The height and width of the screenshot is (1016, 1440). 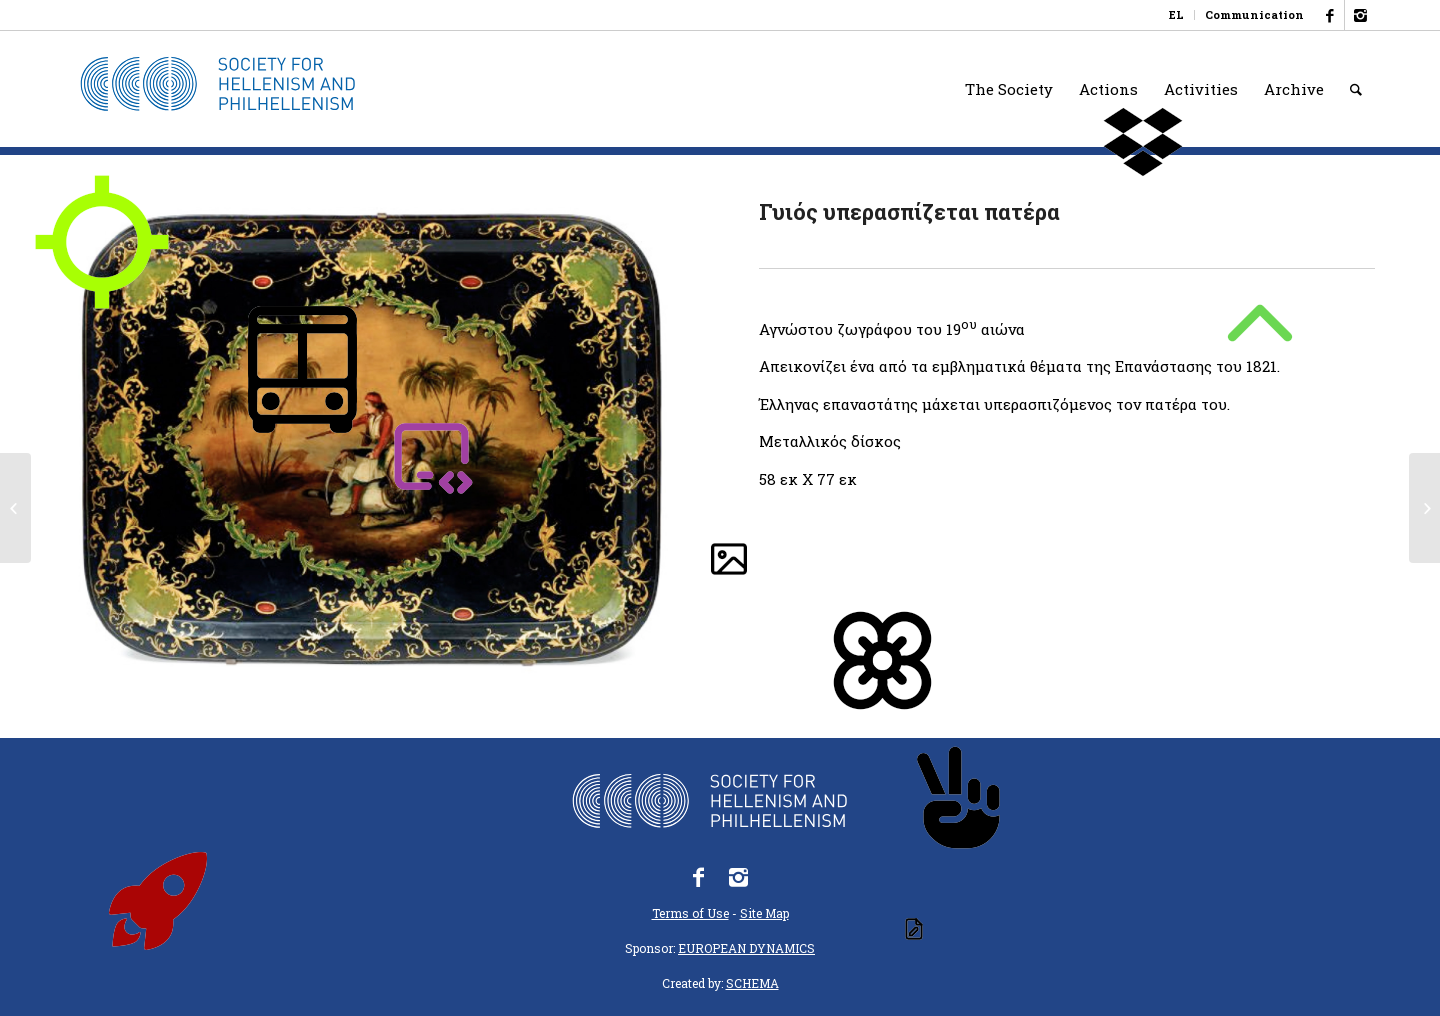 What do you see at coordinates (882, 660) in the screenshot?
I see `access nature or garden-related content` at bounding box center [882, 660].